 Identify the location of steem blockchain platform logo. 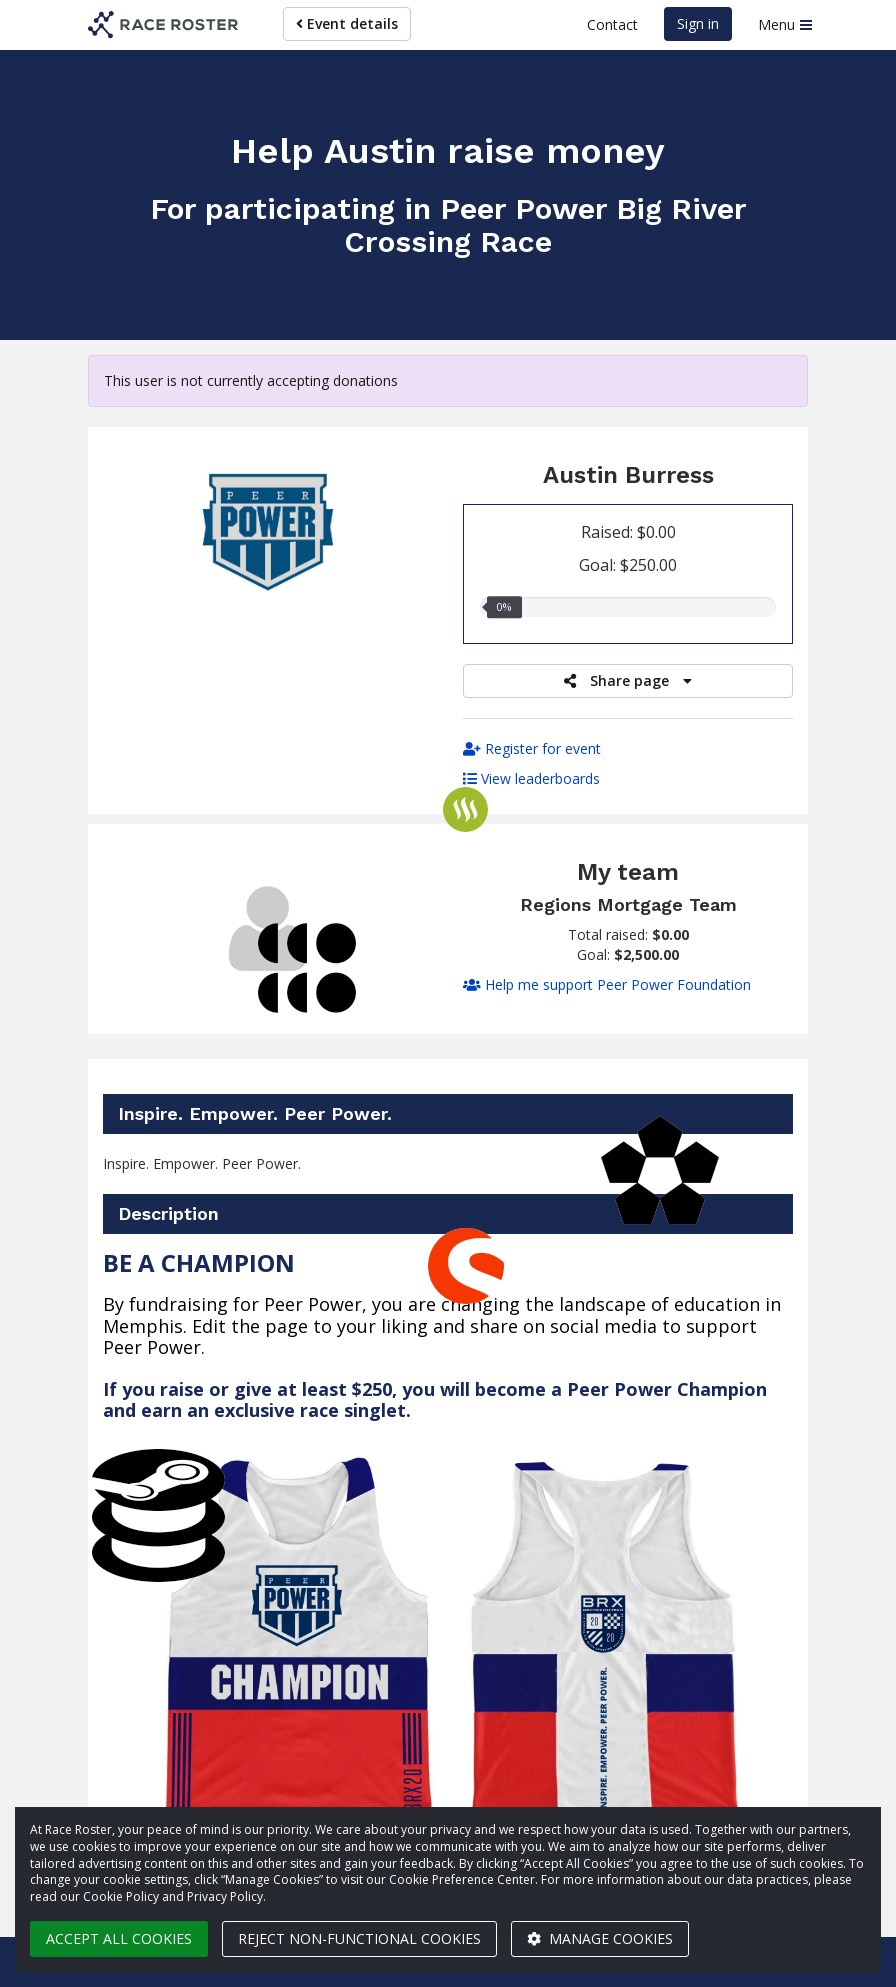
(465, 809).